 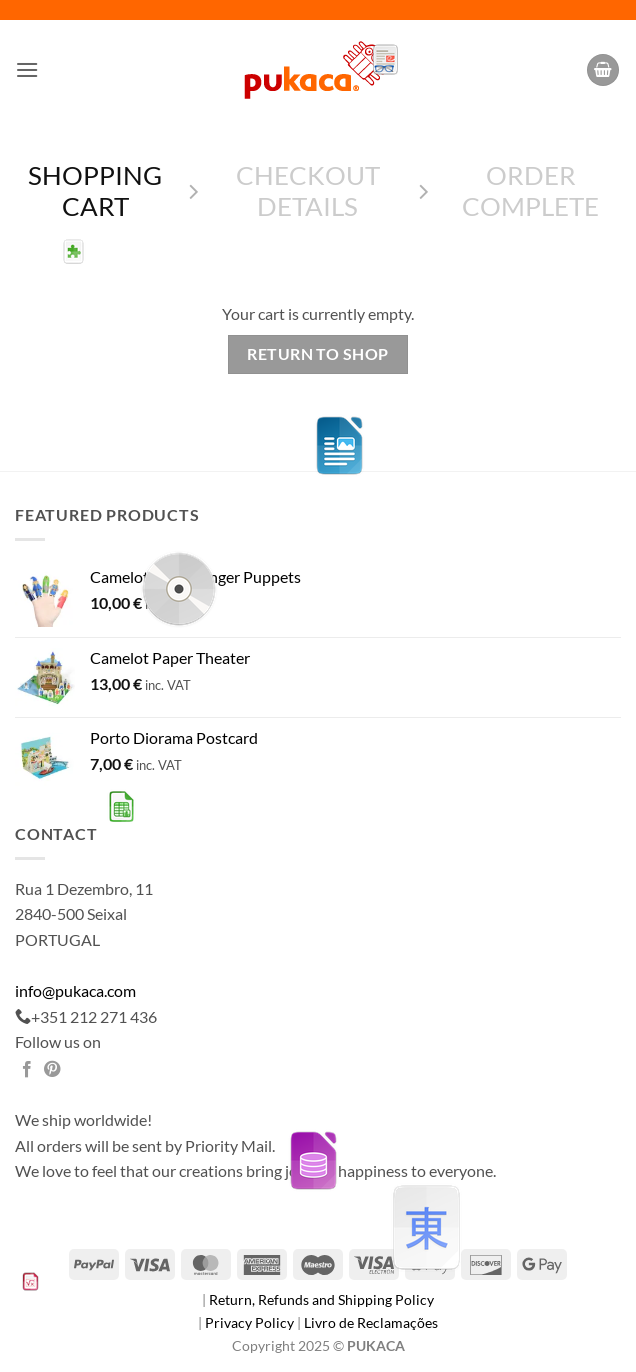 I want to click on open libreoffice base database application, so click(x=313, y=1160).